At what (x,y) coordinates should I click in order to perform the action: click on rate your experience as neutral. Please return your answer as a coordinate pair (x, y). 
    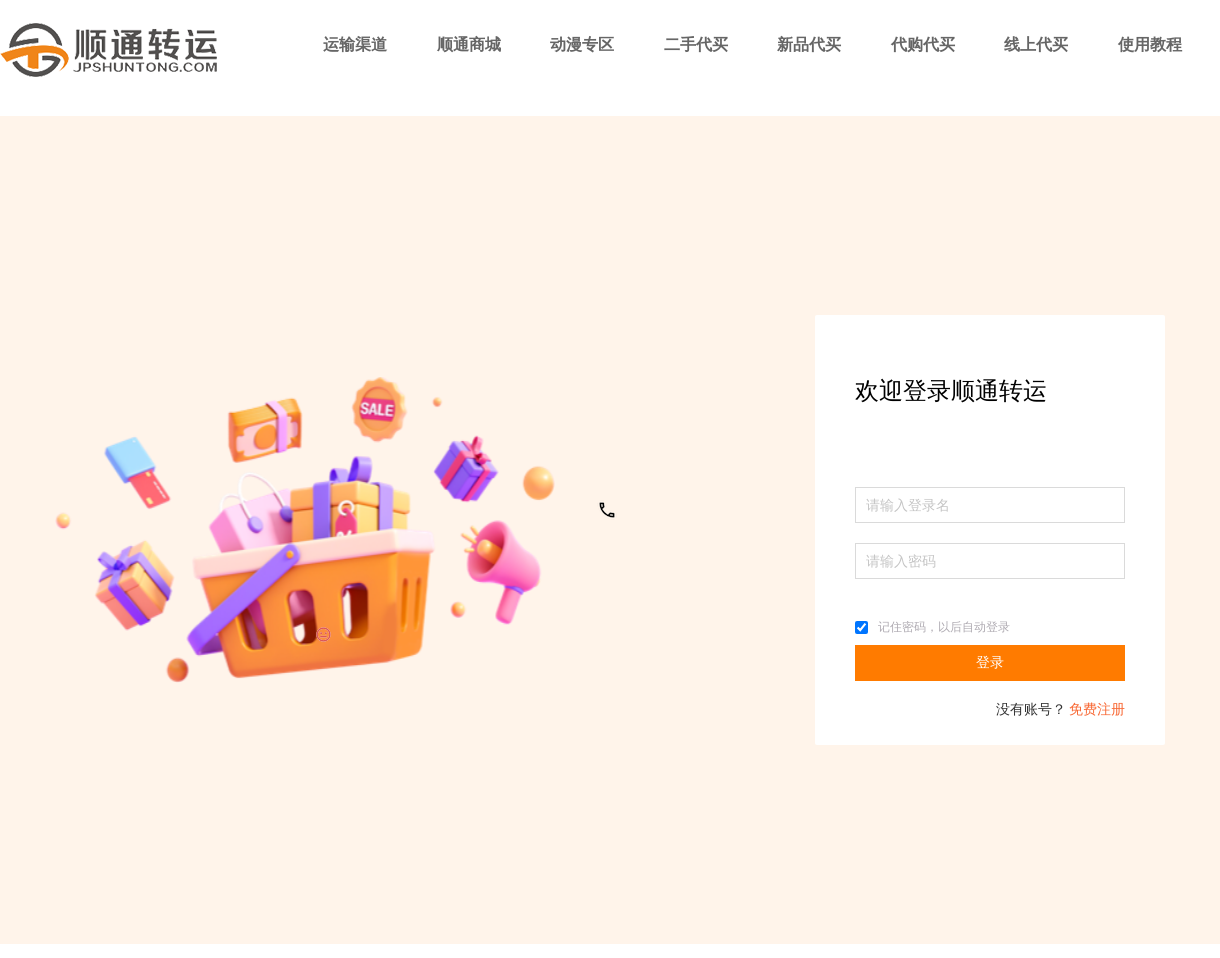
    Looking at the image, I should click on (323, 634).